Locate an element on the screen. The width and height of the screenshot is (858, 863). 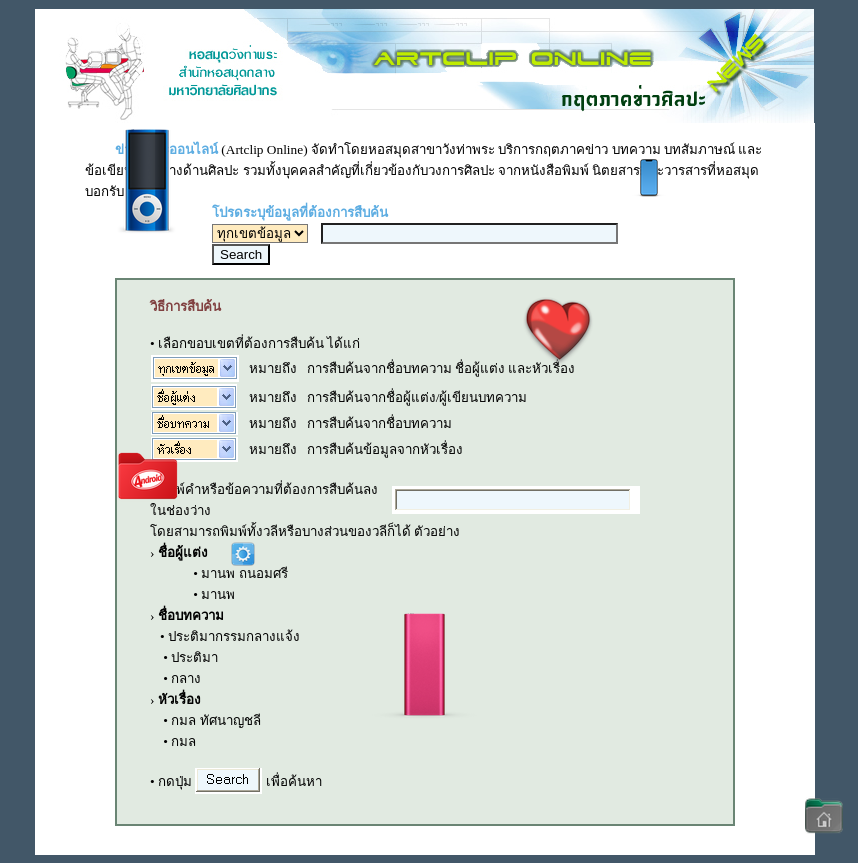
open android files folder is located at coordinates (147, 477).